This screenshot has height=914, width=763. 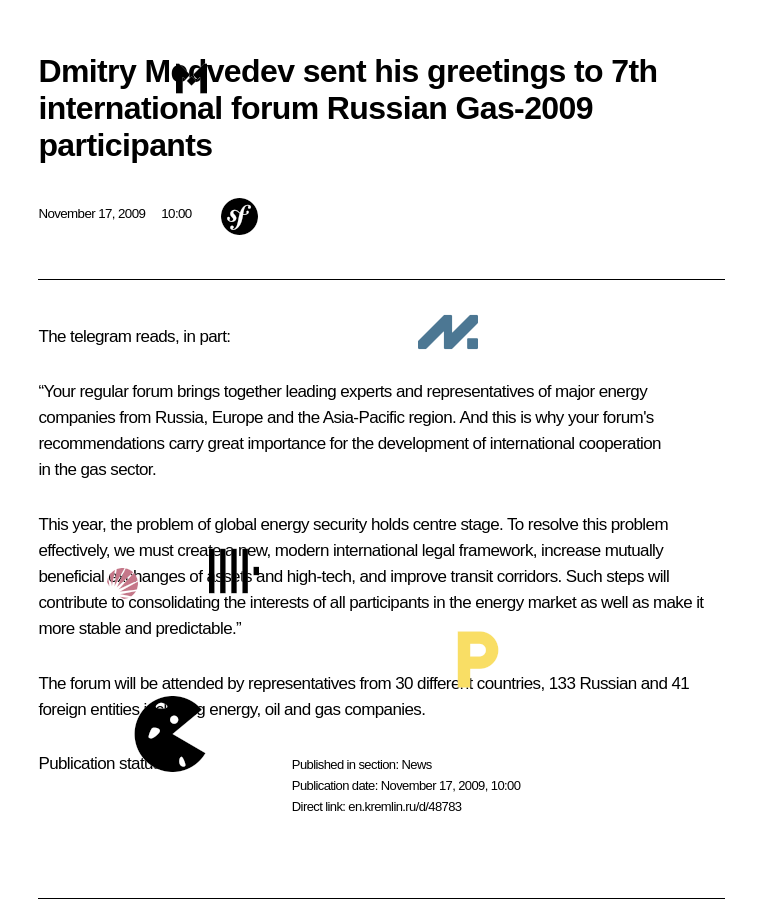 I want to click on indicates a parking area or facility, so click(x=476, y=659).